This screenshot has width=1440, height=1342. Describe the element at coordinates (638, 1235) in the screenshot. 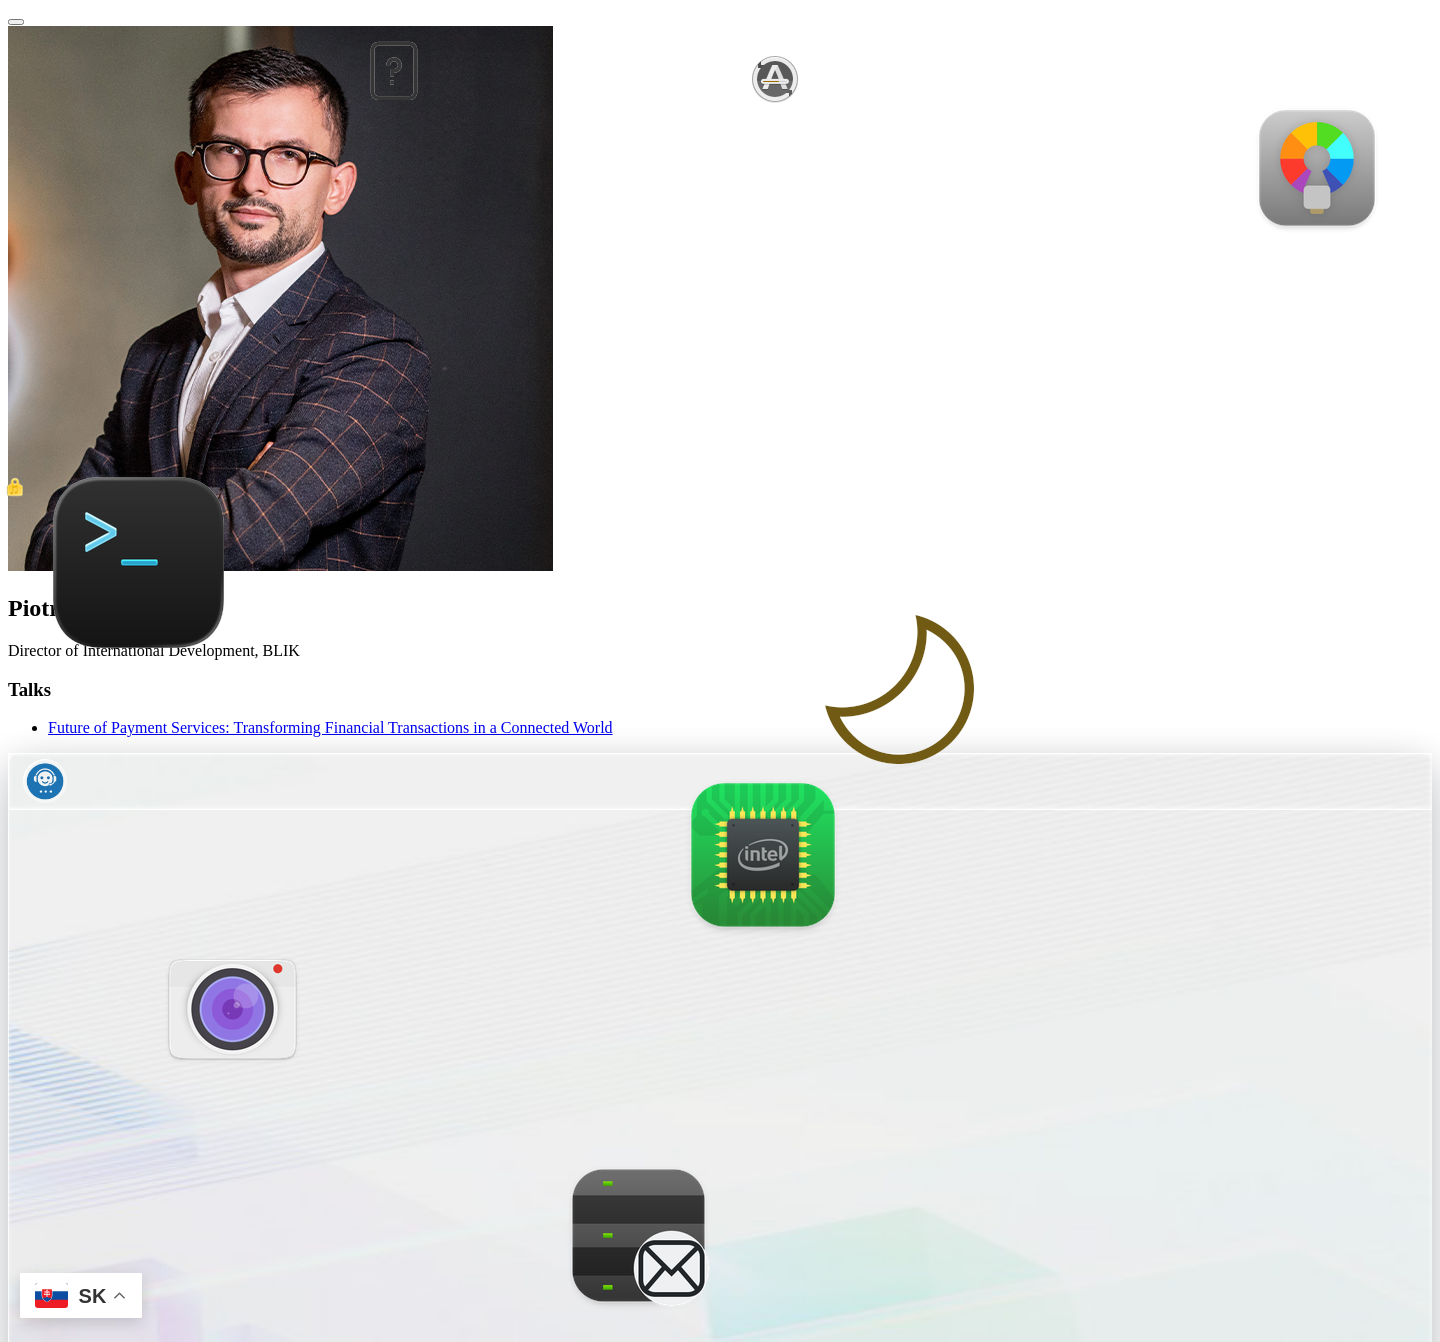

I see `configure mail server settings` at that location.